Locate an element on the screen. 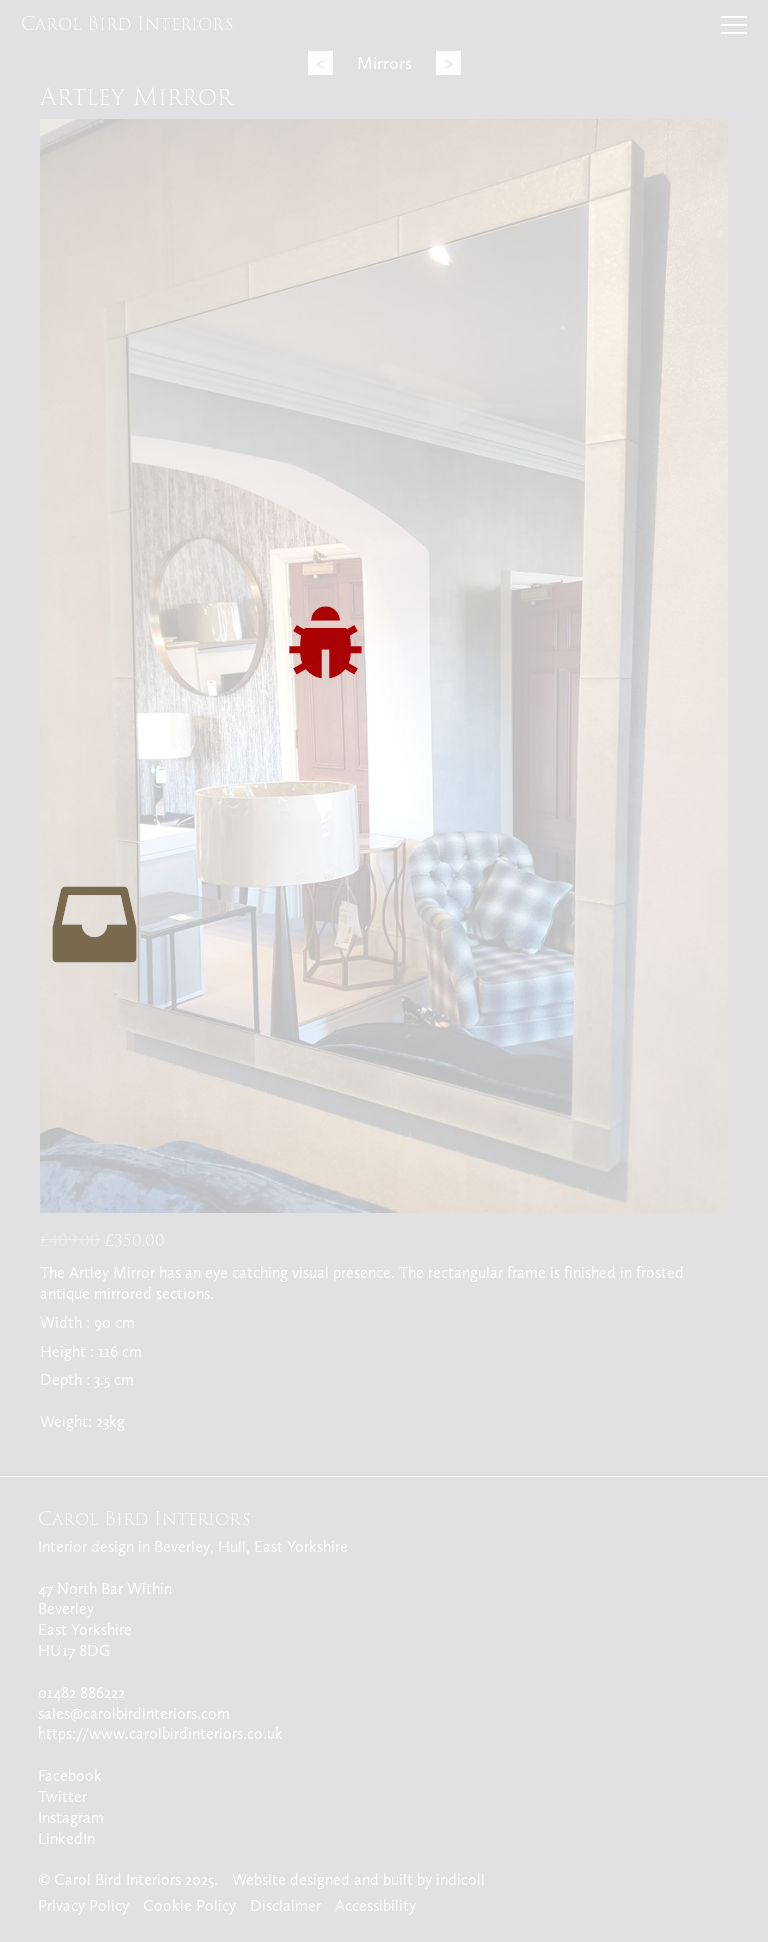  report a bug or issue is located at coordinates (325, 642).